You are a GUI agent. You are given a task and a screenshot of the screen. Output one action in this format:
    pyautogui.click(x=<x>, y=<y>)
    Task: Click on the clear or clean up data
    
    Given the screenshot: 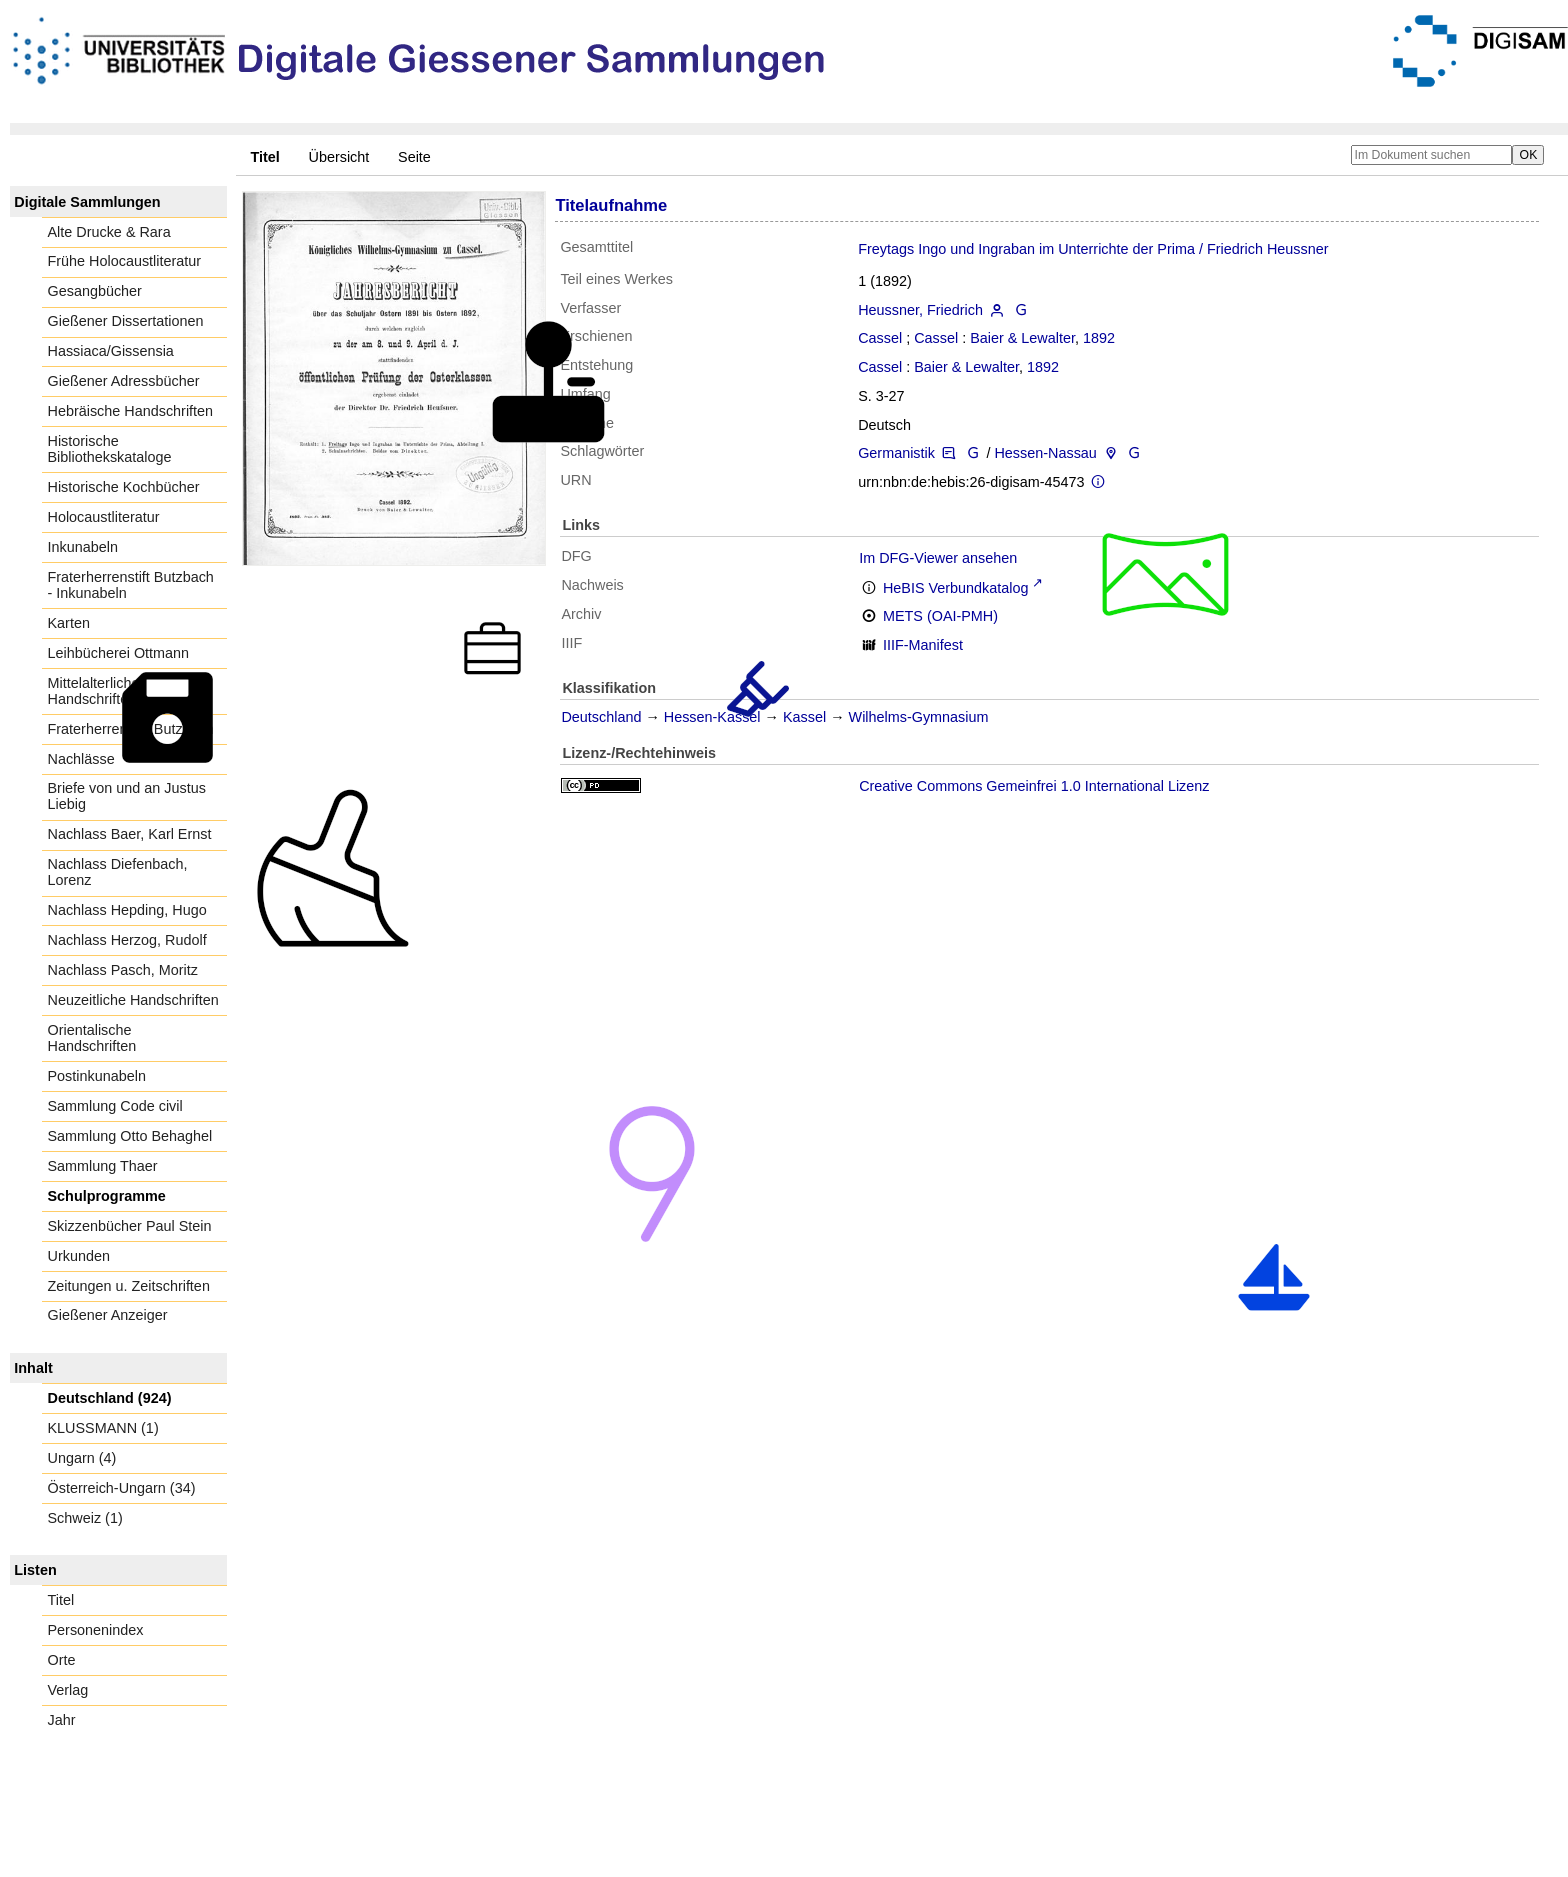 What is the action you would take?
    pyautogui.click(x=330, y=874)
    